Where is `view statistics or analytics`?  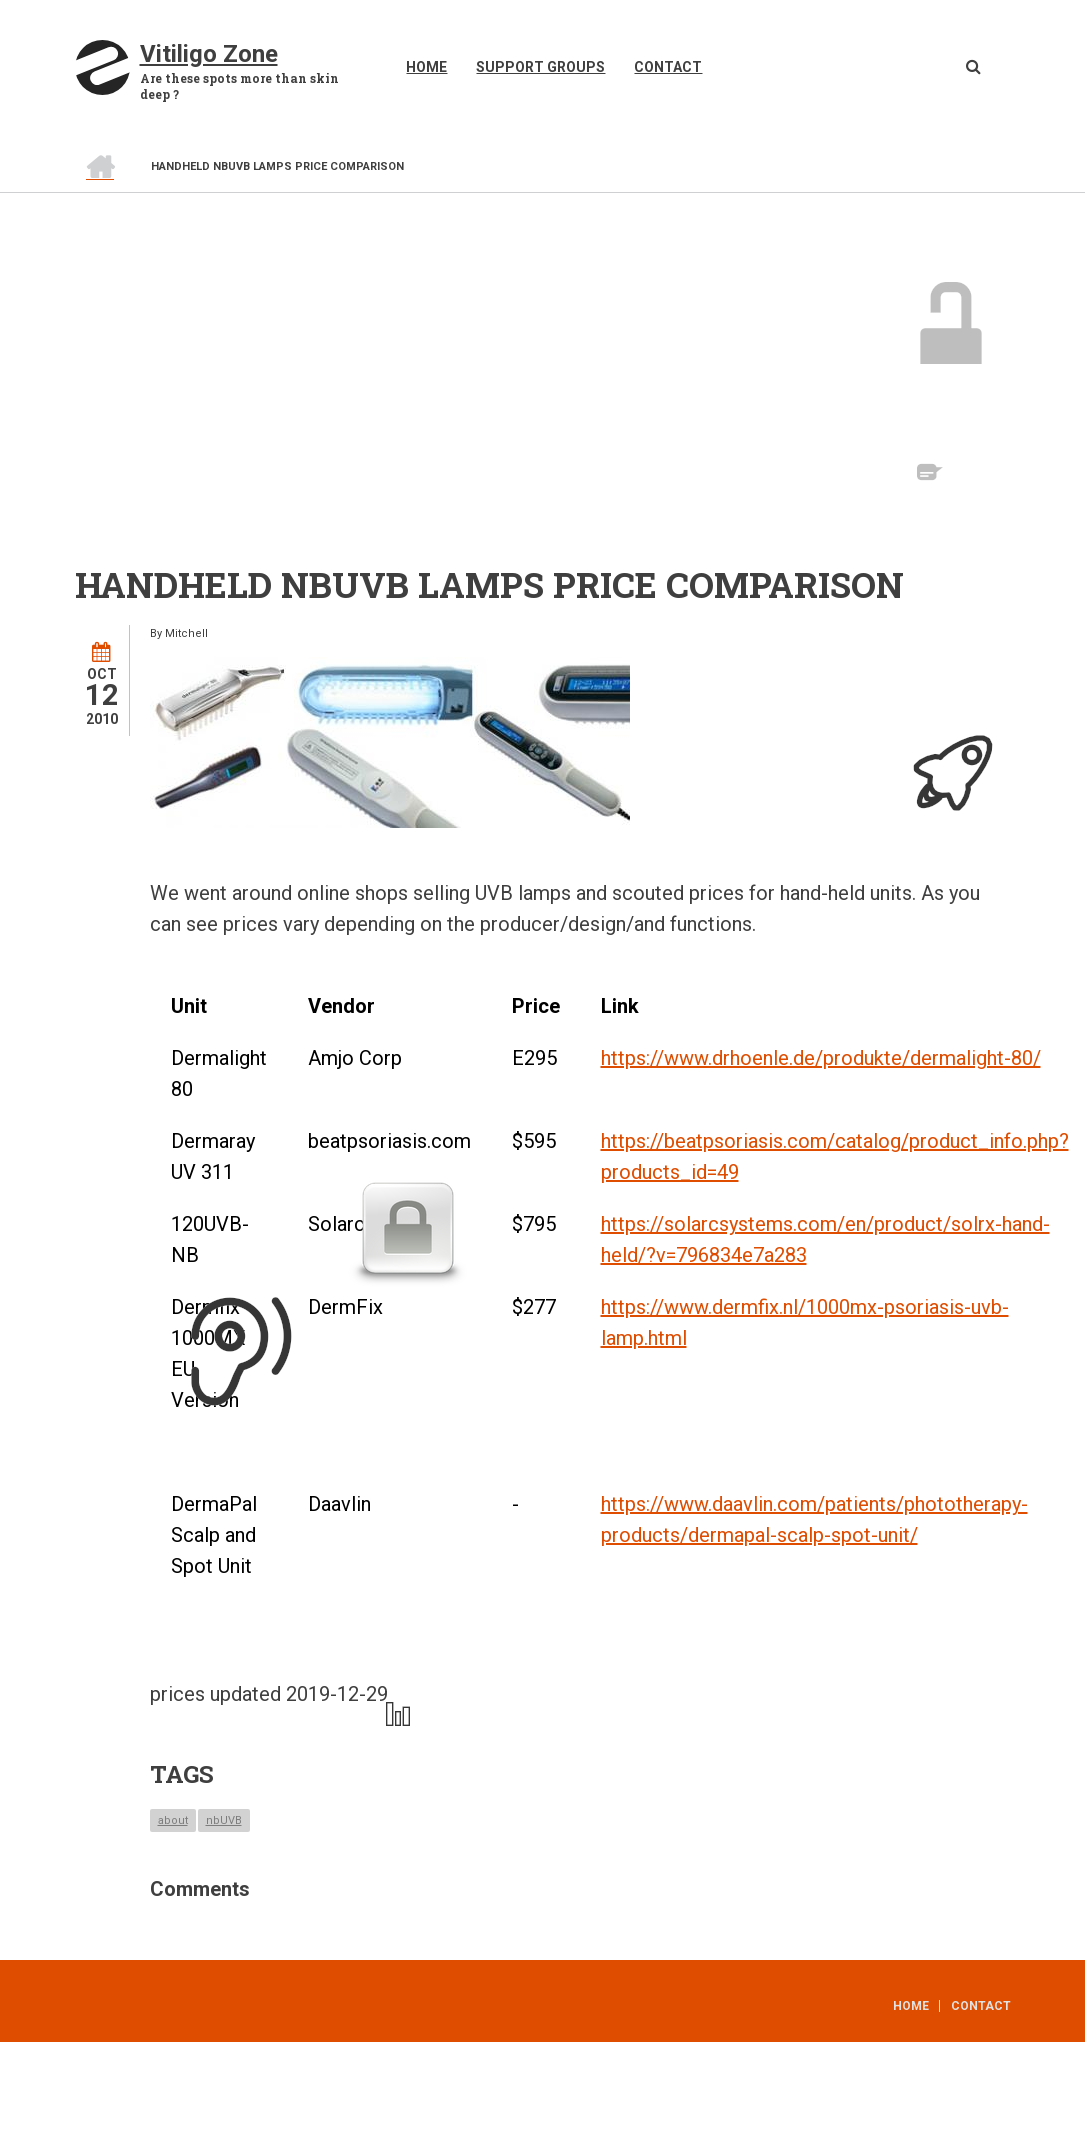 view statistics or analytics is located at coordinates (398, 1714).